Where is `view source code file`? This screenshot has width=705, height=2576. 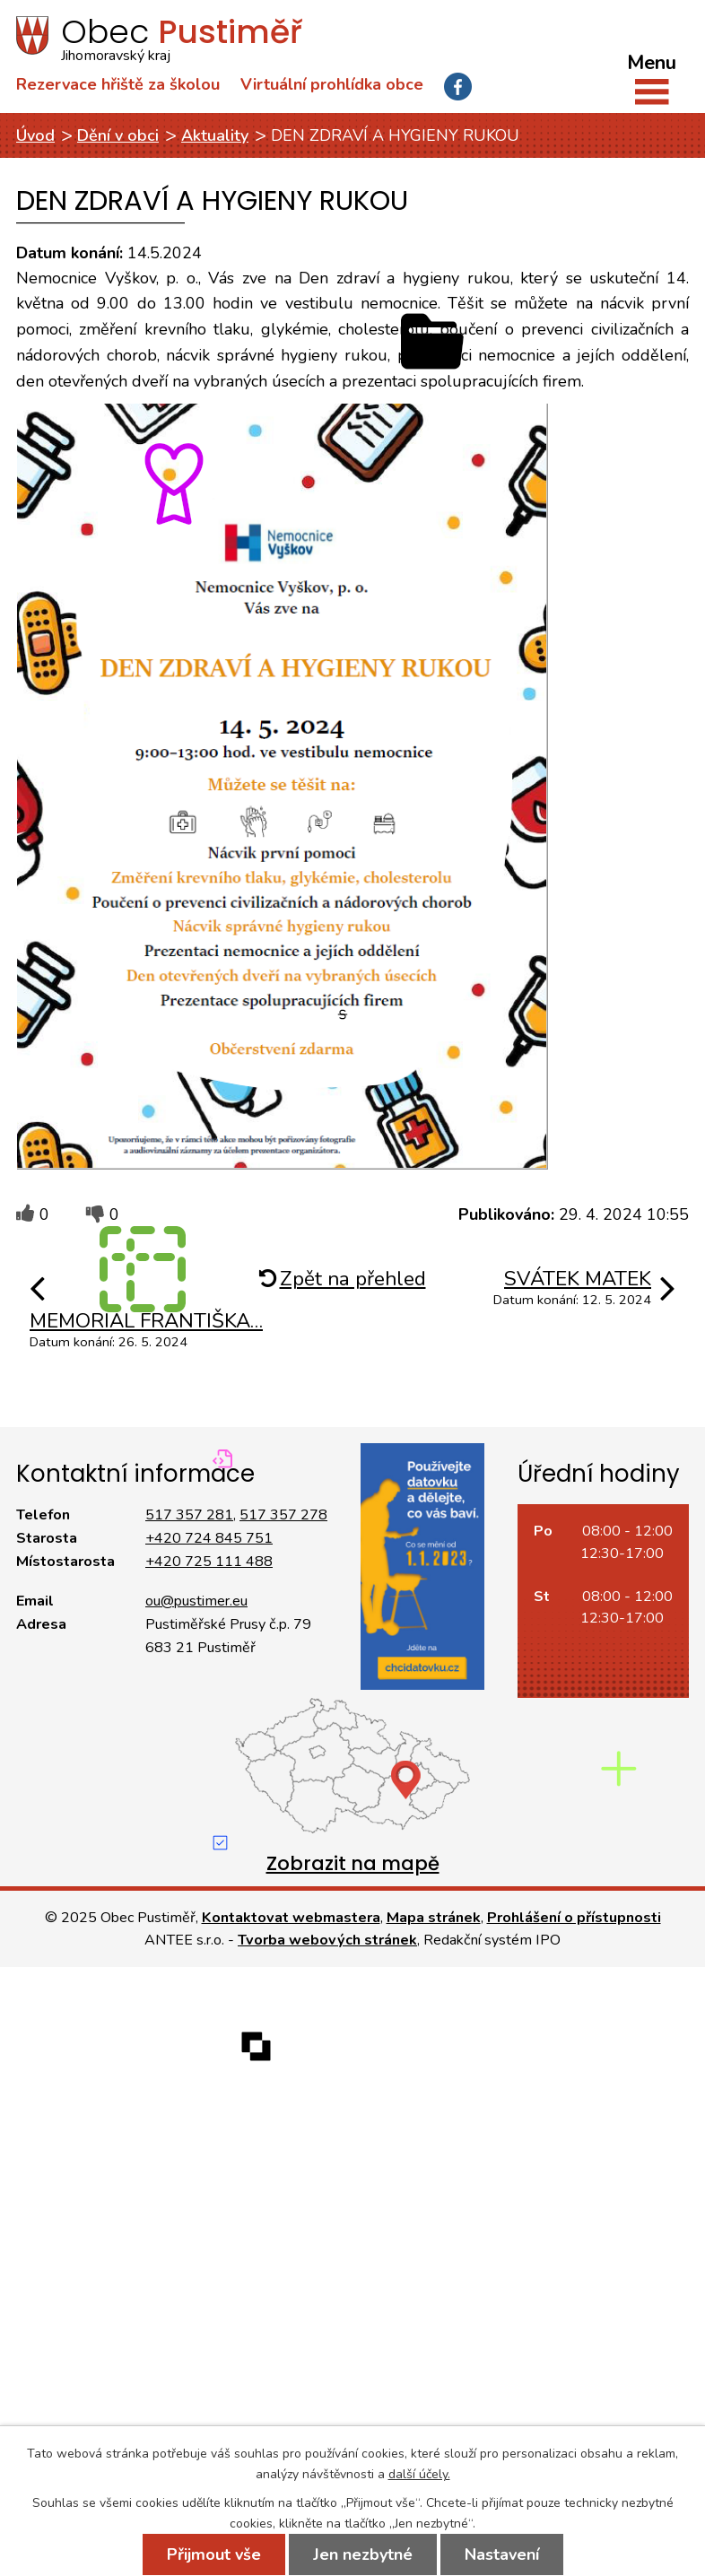
view source code file is located at coordinates (222, 1459).